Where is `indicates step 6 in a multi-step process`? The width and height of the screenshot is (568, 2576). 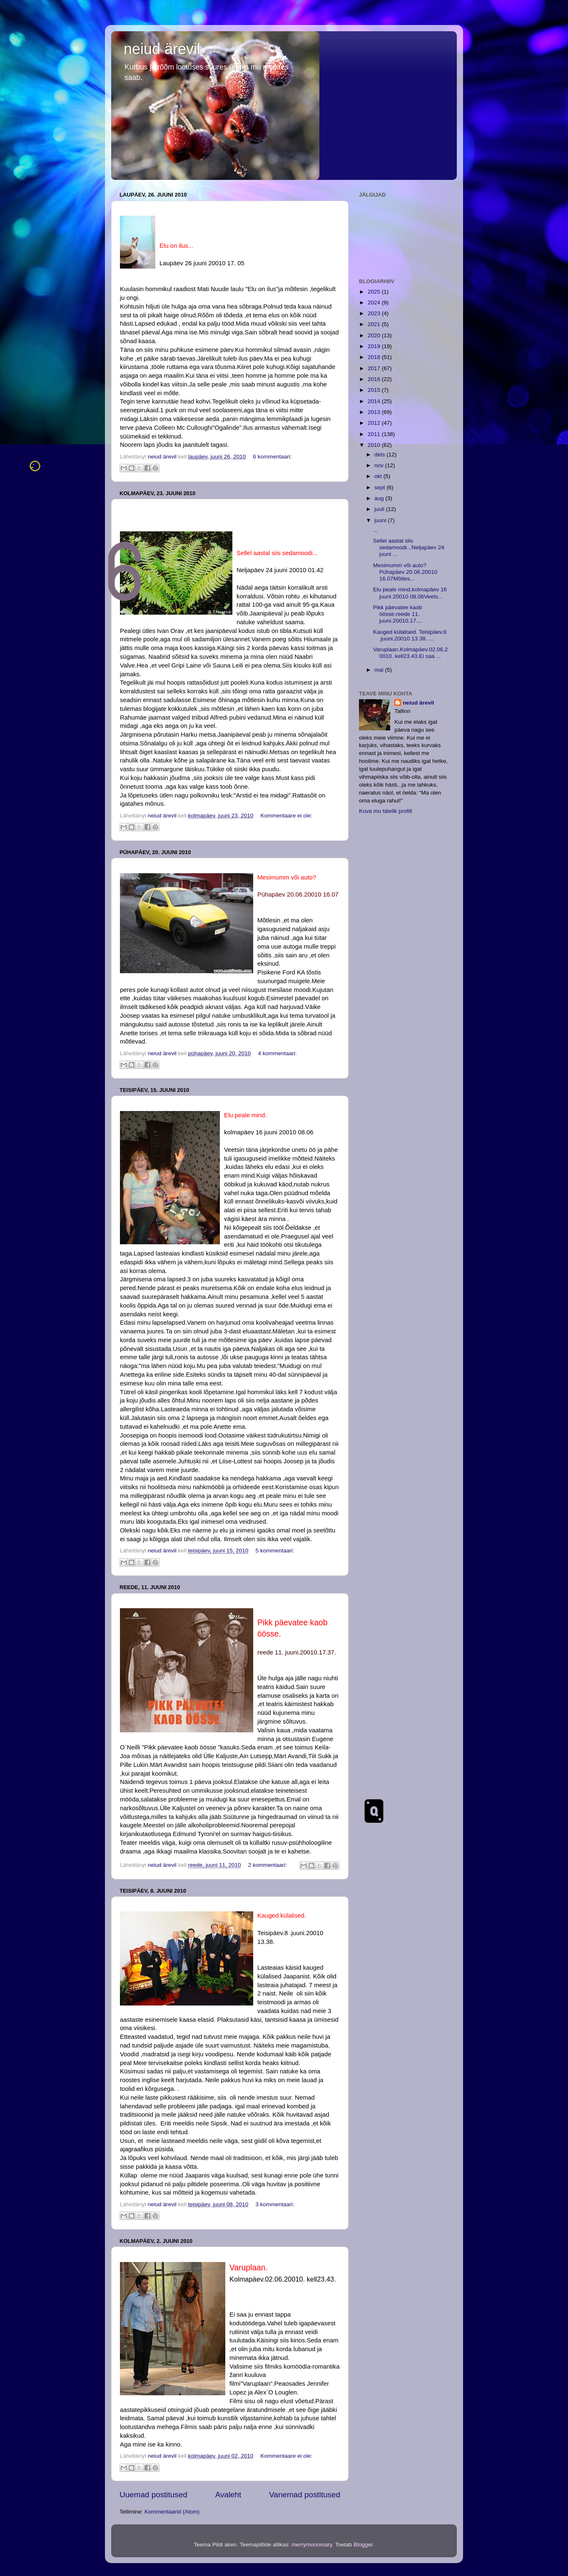 indicates step 6 in a multi-step process is located at coordinates (125, 571).